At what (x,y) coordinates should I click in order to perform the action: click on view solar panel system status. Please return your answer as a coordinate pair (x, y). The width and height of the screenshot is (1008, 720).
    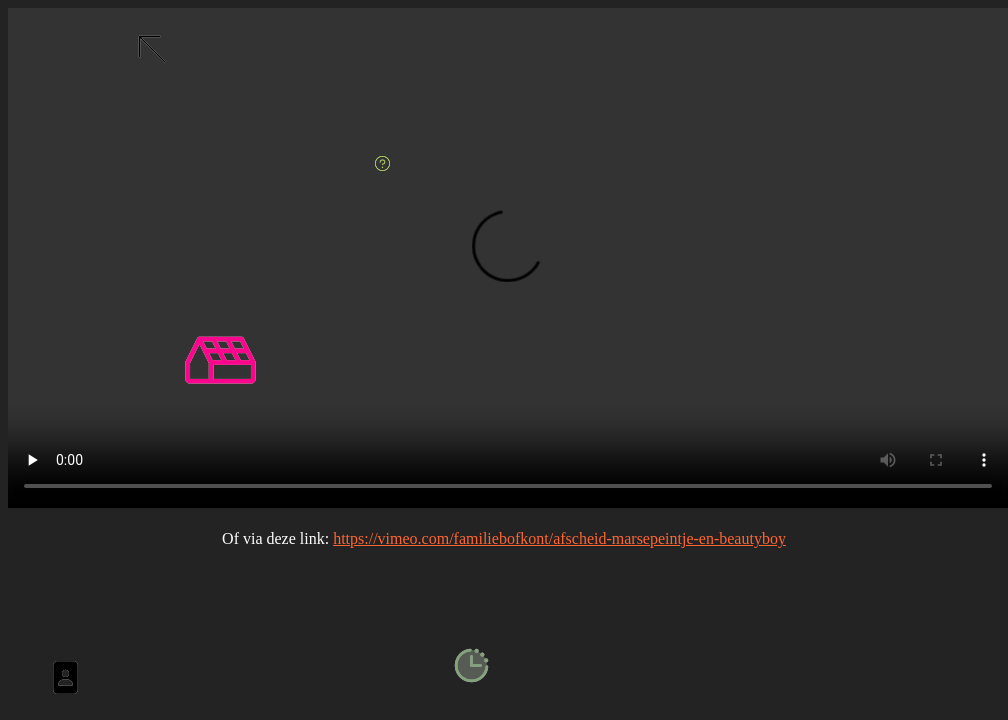
    Looking at the image, I should click on (220, 362).